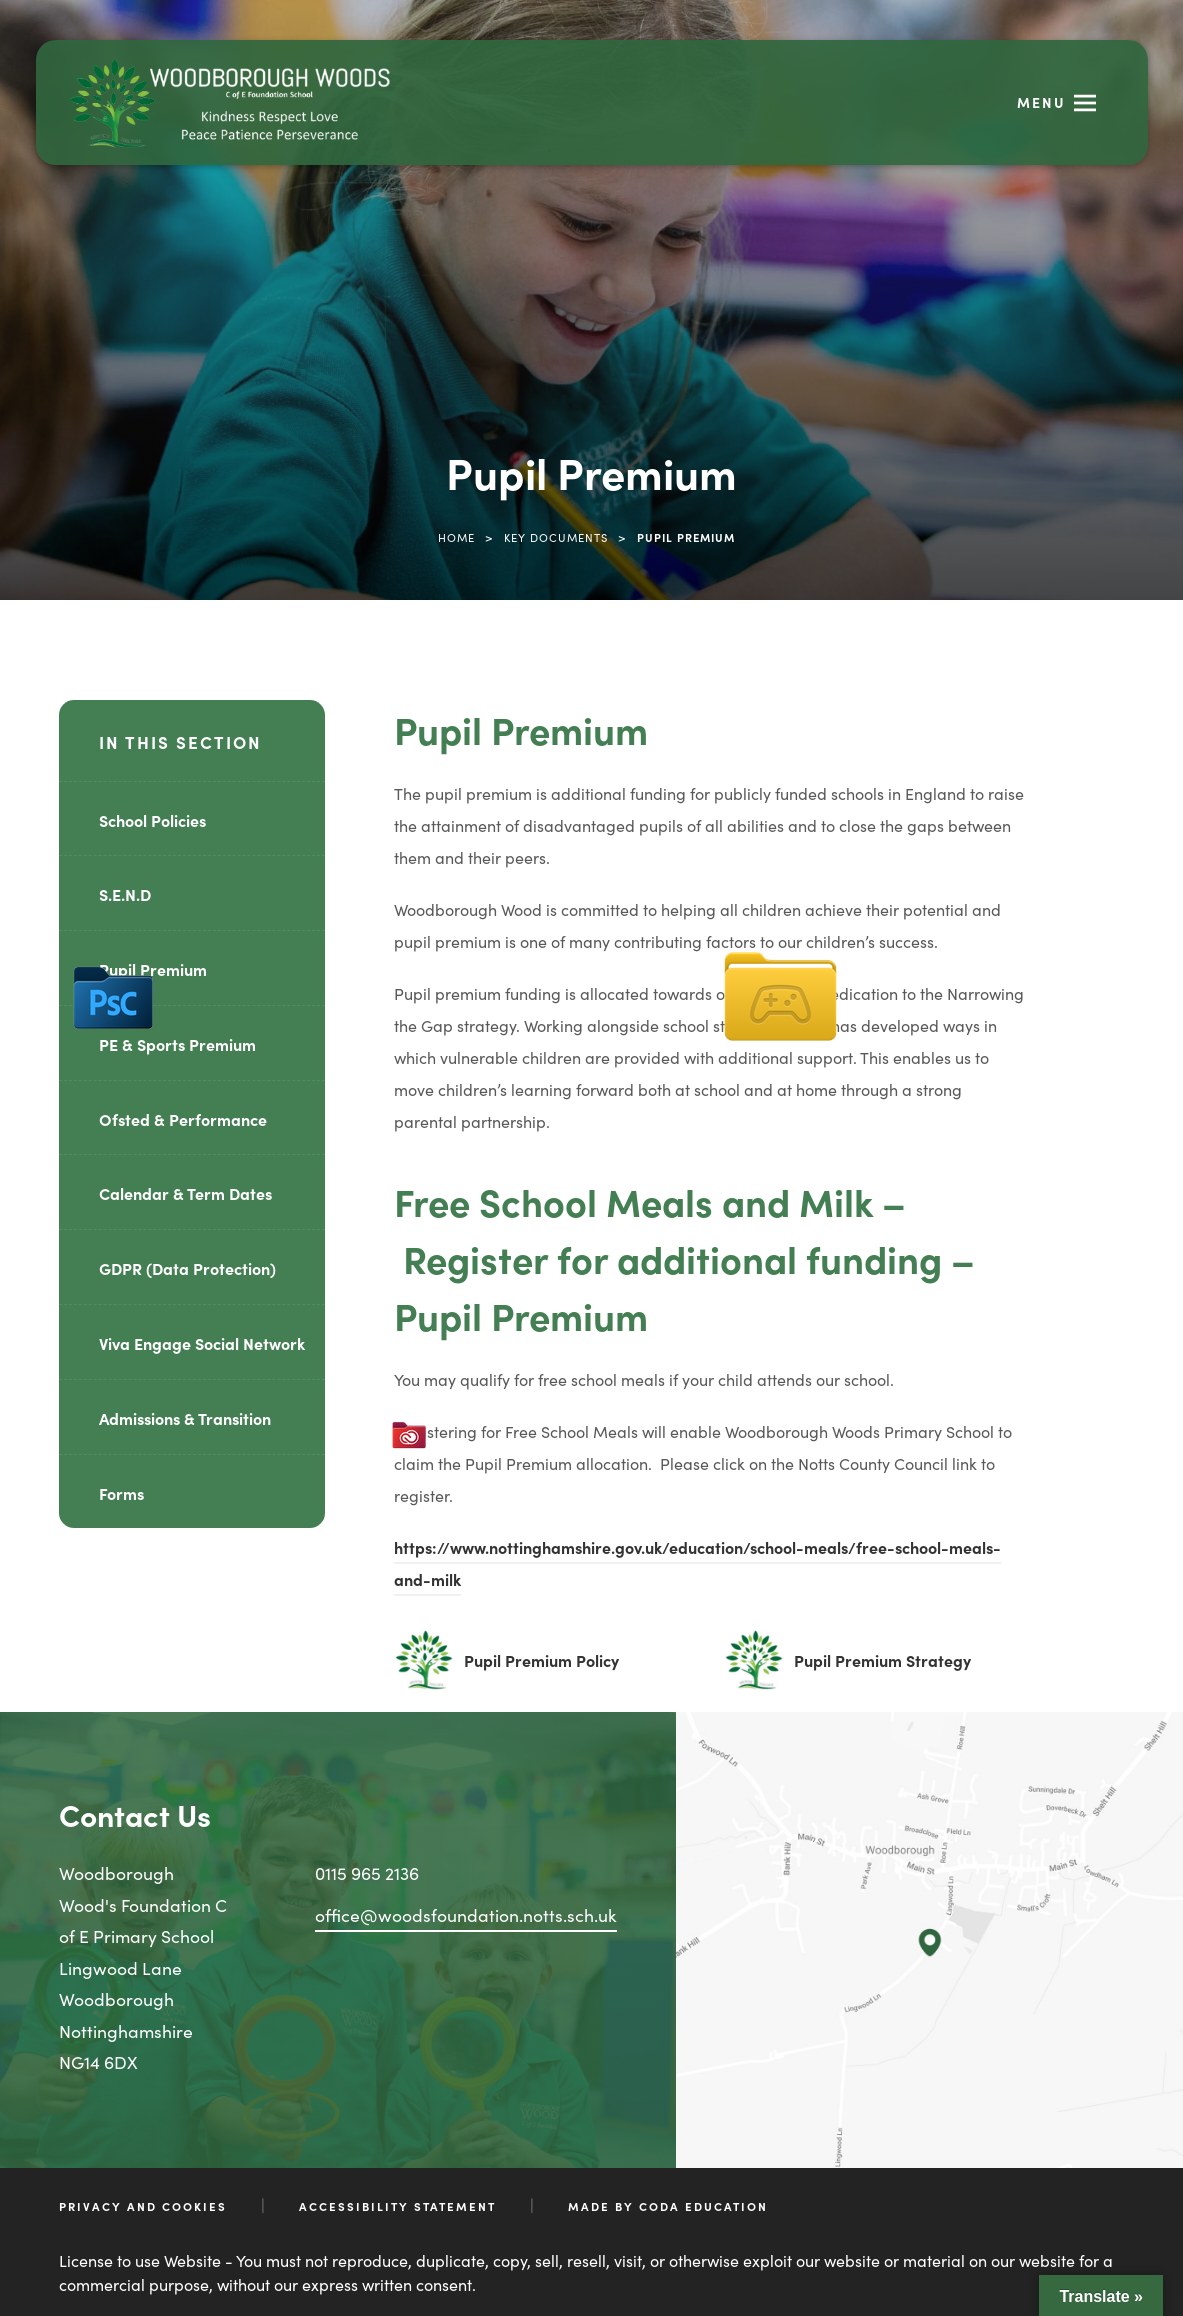  Describe the element at coordinates (113, 1000) in the screenshot. I see `open folder containing adobe photoshop classic files` at that location.